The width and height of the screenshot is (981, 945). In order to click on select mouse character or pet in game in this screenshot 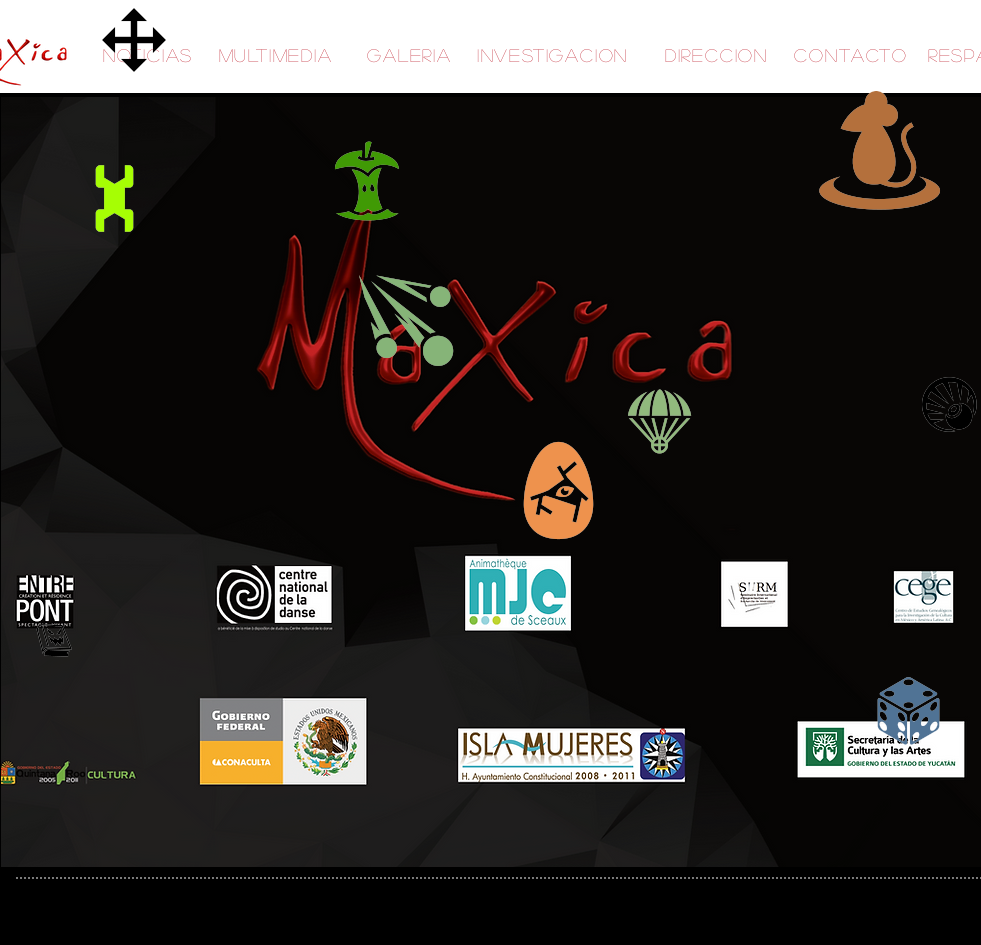, I will do `click(880, 150)`.